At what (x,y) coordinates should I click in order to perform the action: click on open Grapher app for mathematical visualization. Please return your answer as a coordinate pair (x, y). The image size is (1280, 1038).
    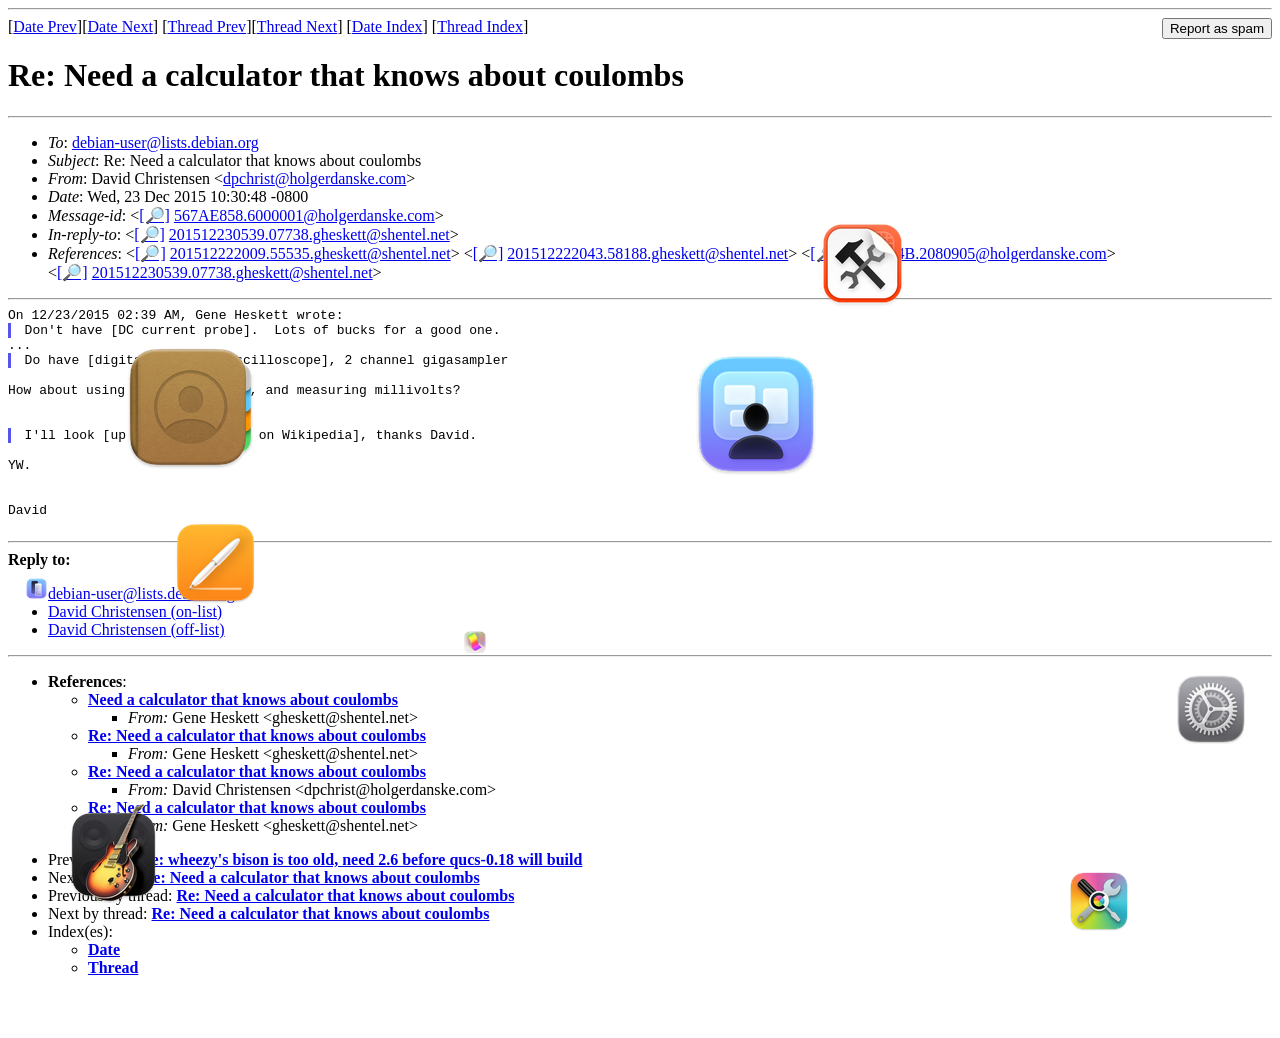
    Looking at the image, I should click on (475, 642).